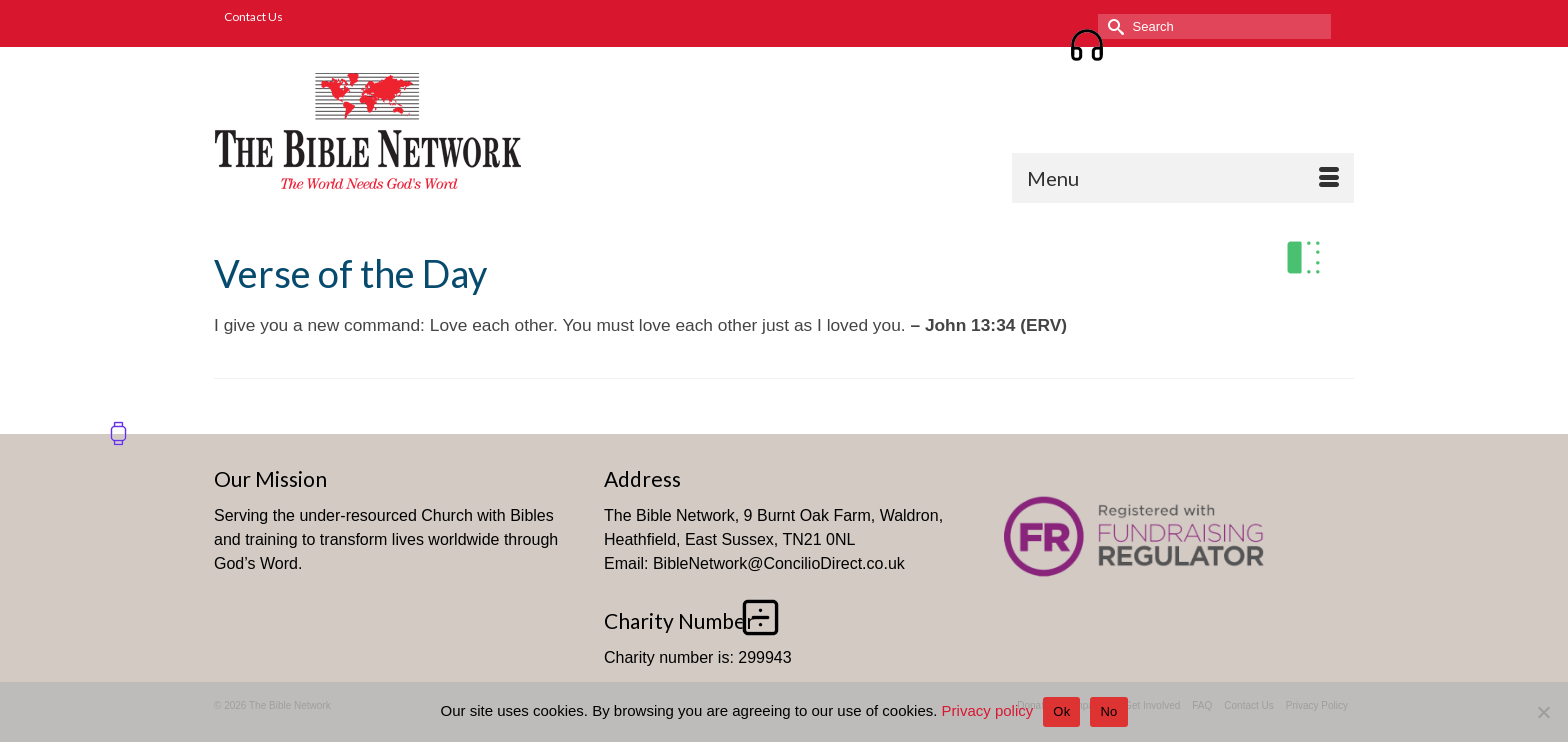  I want to click on align content to the left, so click(1303, 257).